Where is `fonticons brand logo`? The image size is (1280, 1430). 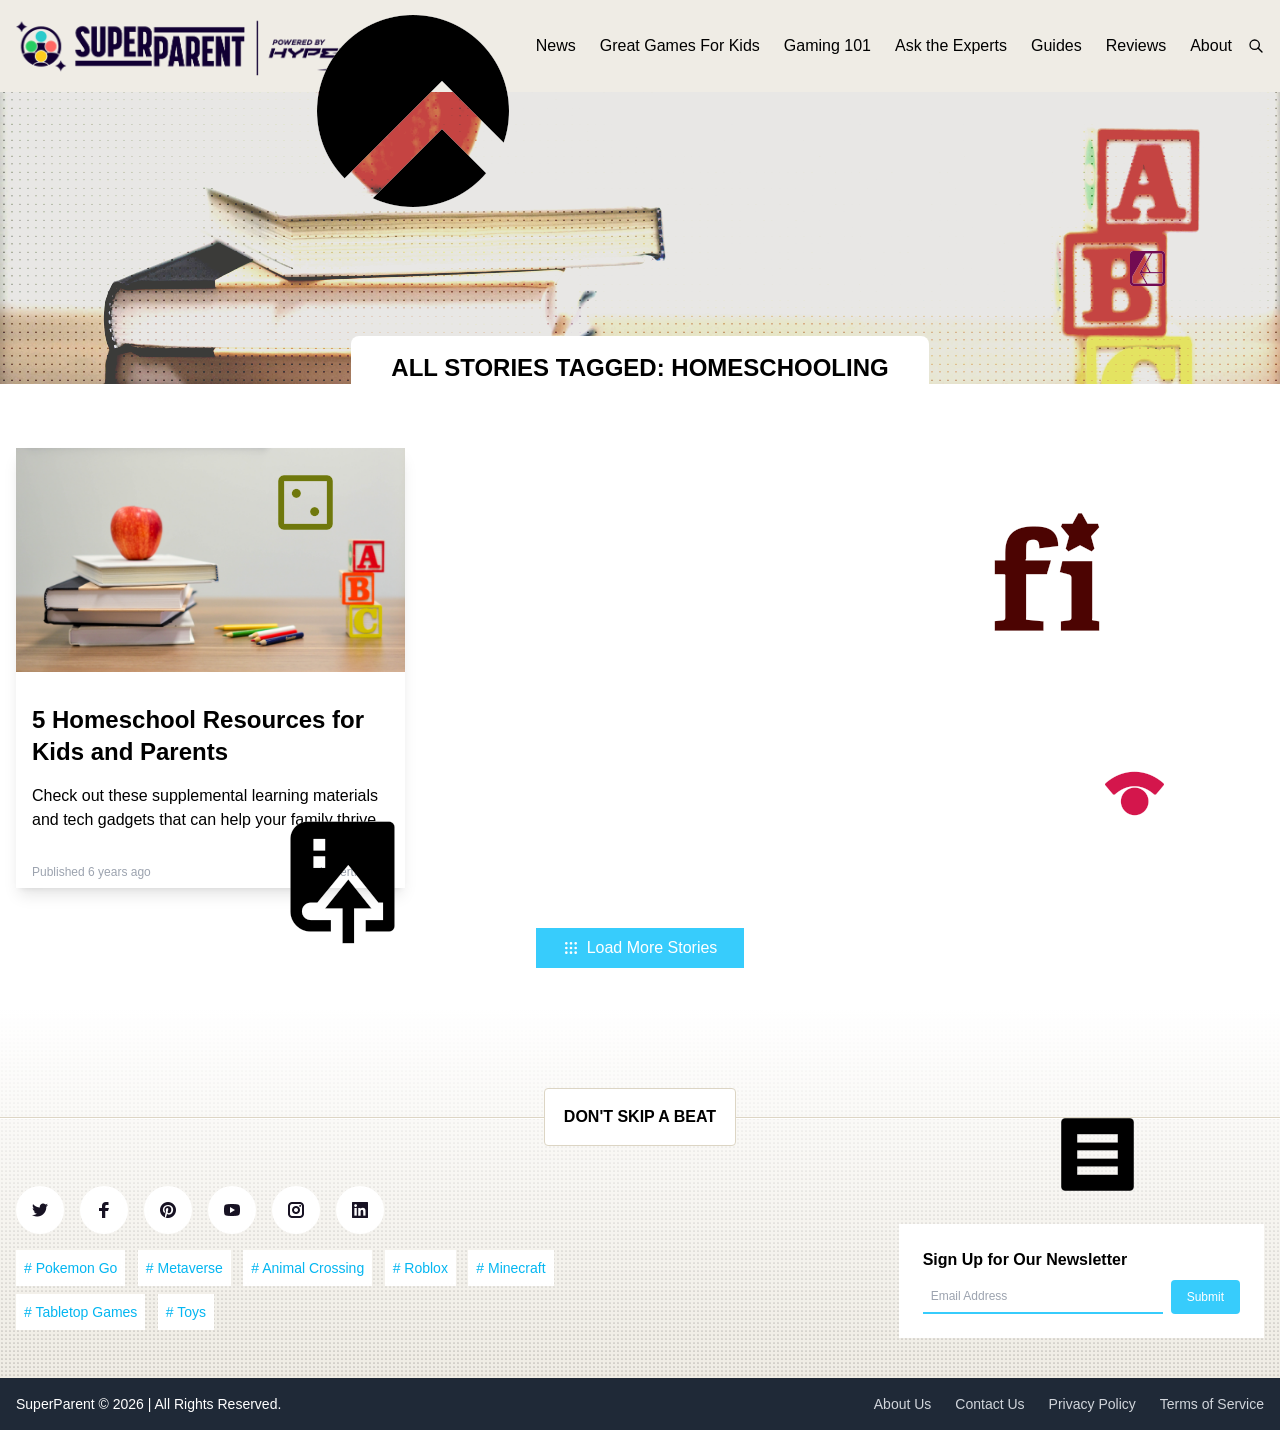 fonticons brand logo is located at coordinates (1047, 569).